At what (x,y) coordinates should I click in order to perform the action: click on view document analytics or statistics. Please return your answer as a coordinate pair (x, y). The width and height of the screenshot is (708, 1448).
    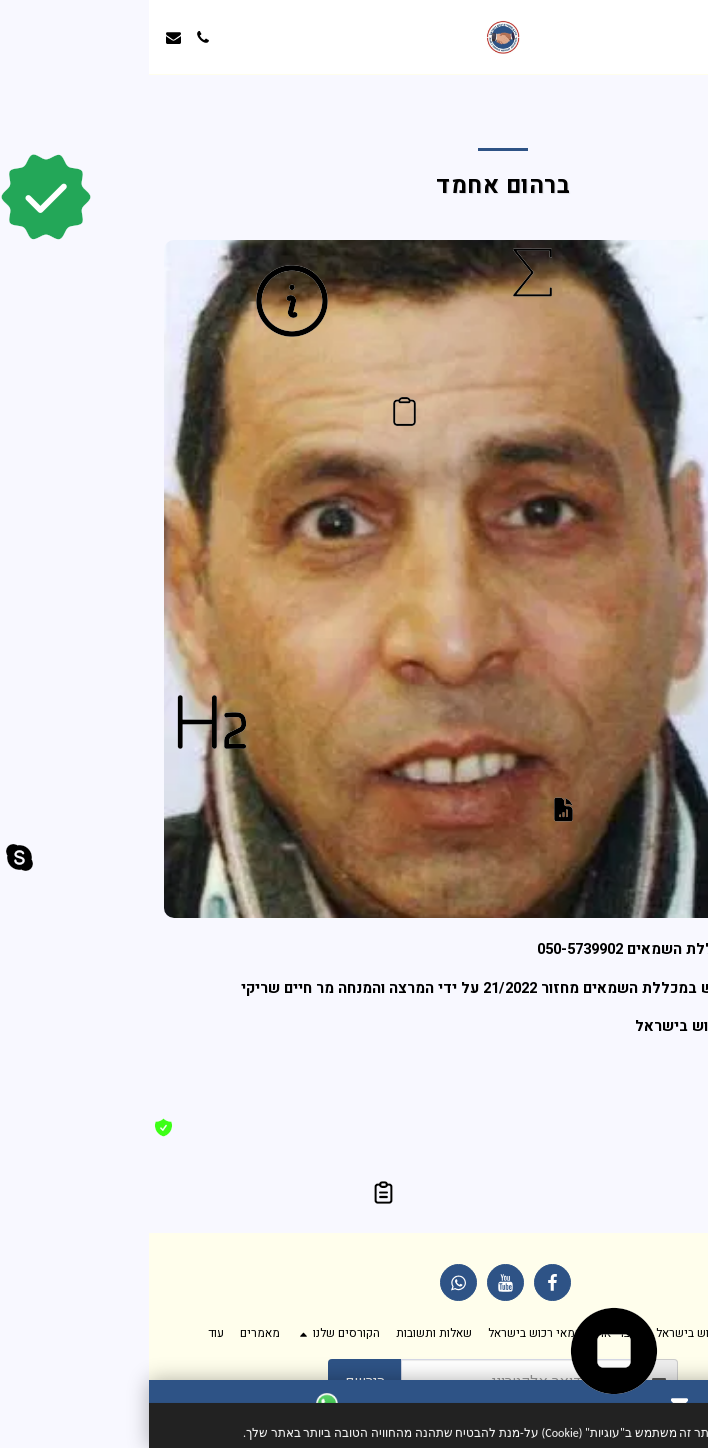
    Looking at the image, I should click on (563, 809).